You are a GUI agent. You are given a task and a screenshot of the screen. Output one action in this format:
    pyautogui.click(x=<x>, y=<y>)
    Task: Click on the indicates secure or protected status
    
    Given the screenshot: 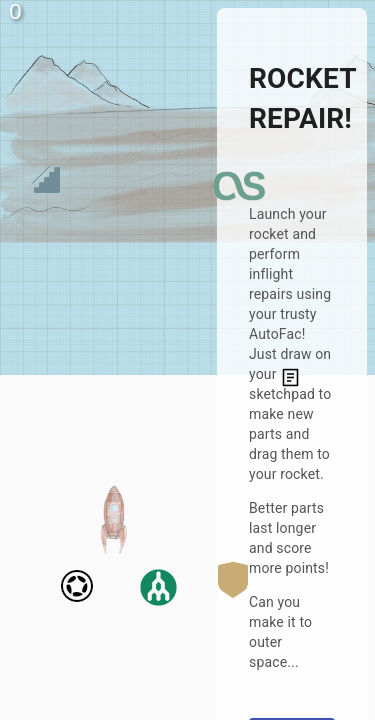 What is the action you would take?
    pyautogui.click(x=233, y=580)
    